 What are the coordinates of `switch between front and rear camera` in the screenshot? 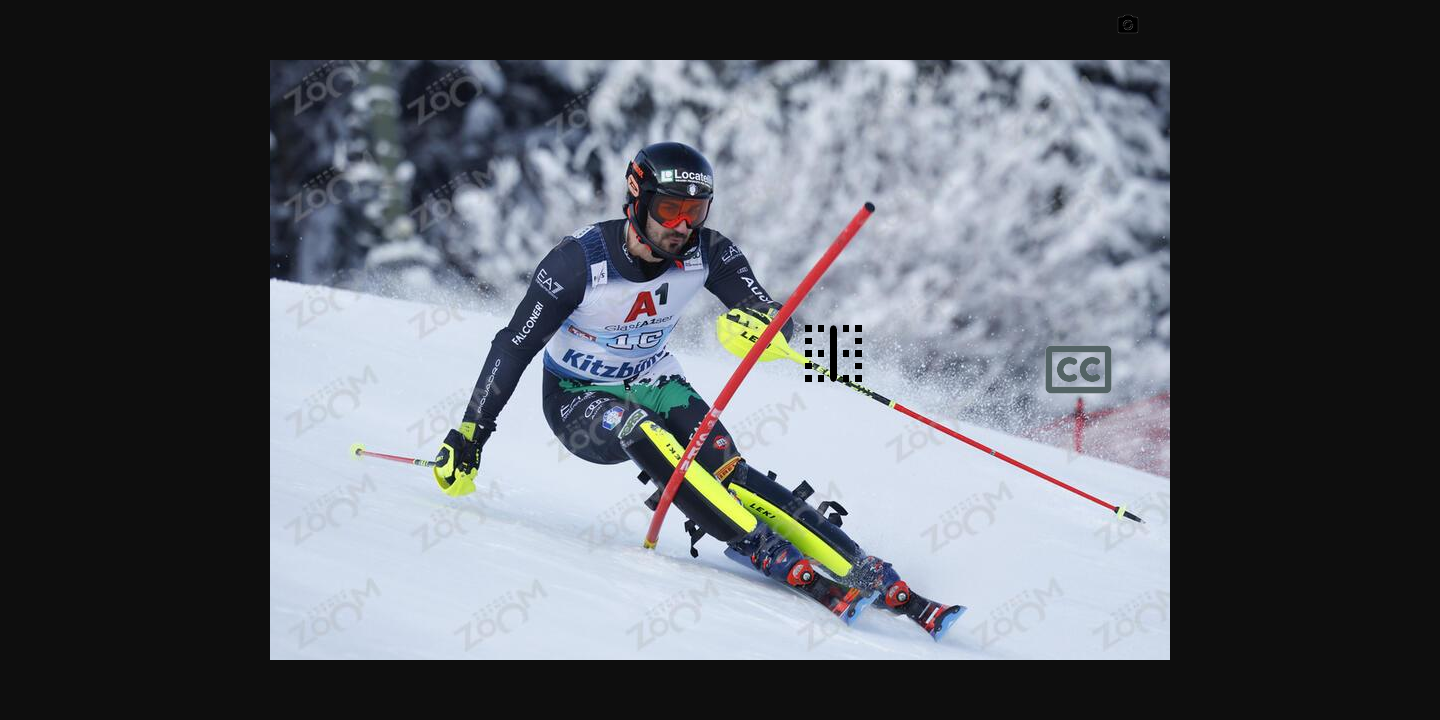 It's located at (1128, 25).